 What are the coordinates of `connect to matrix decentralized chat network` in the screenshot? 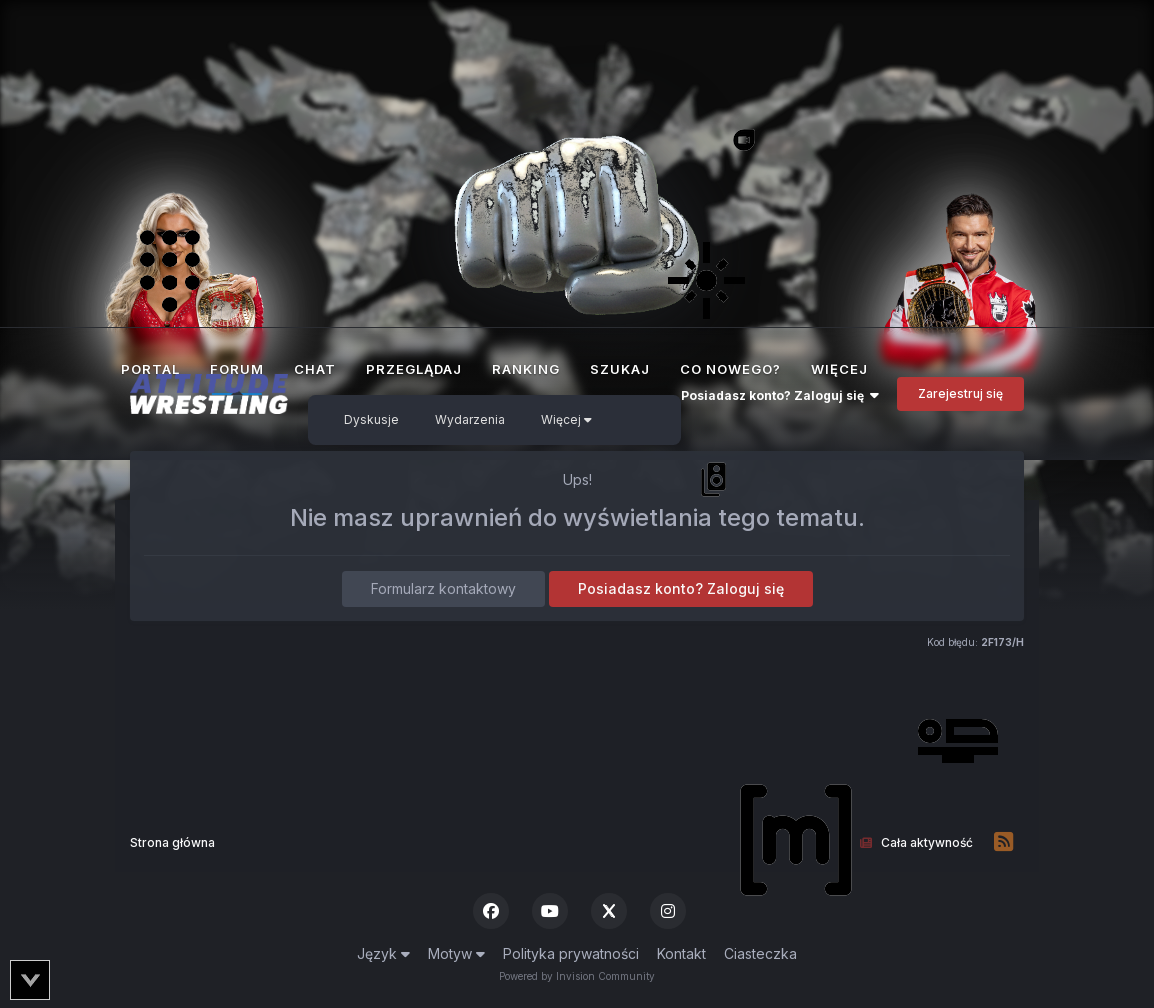 It's located at (796, 840).